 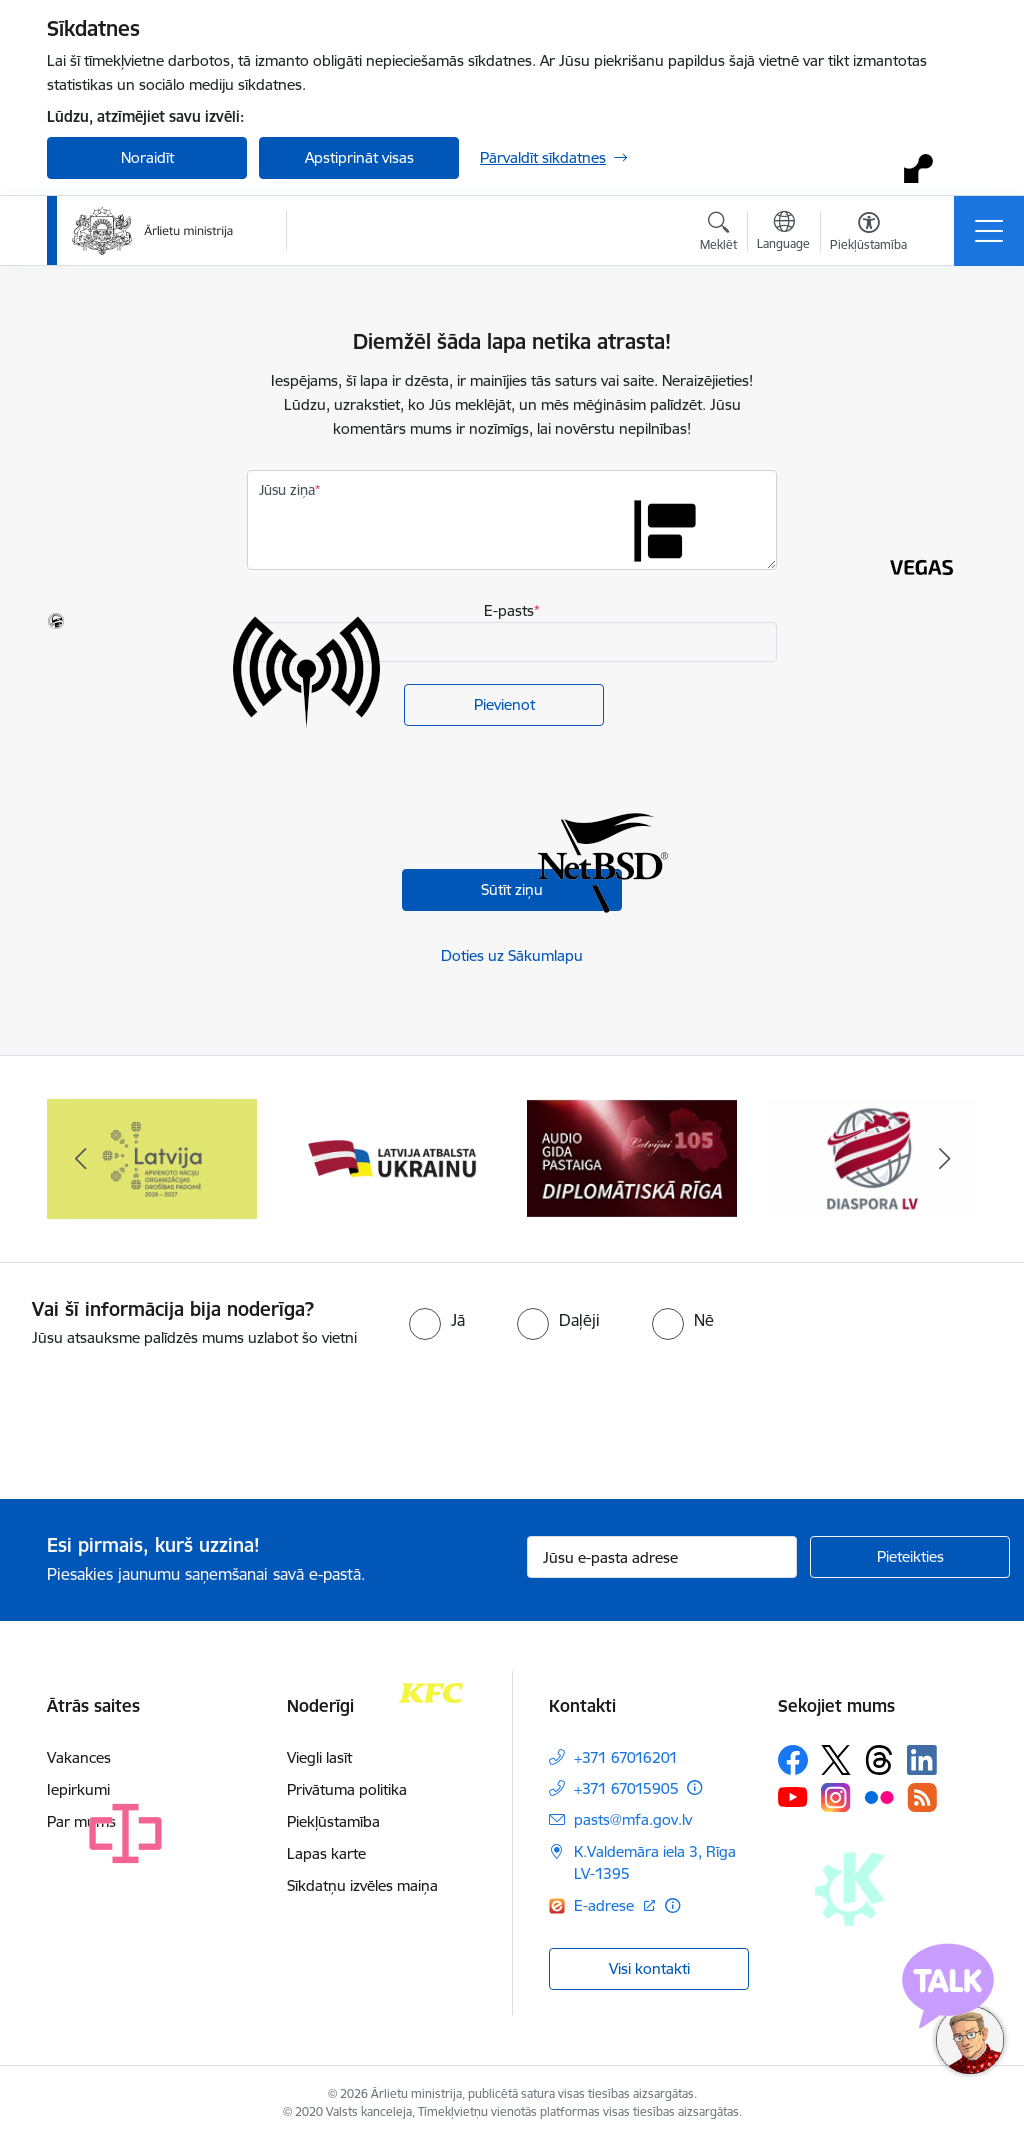 I want to click on render cloud platform logo, so click(x=918, y=168).